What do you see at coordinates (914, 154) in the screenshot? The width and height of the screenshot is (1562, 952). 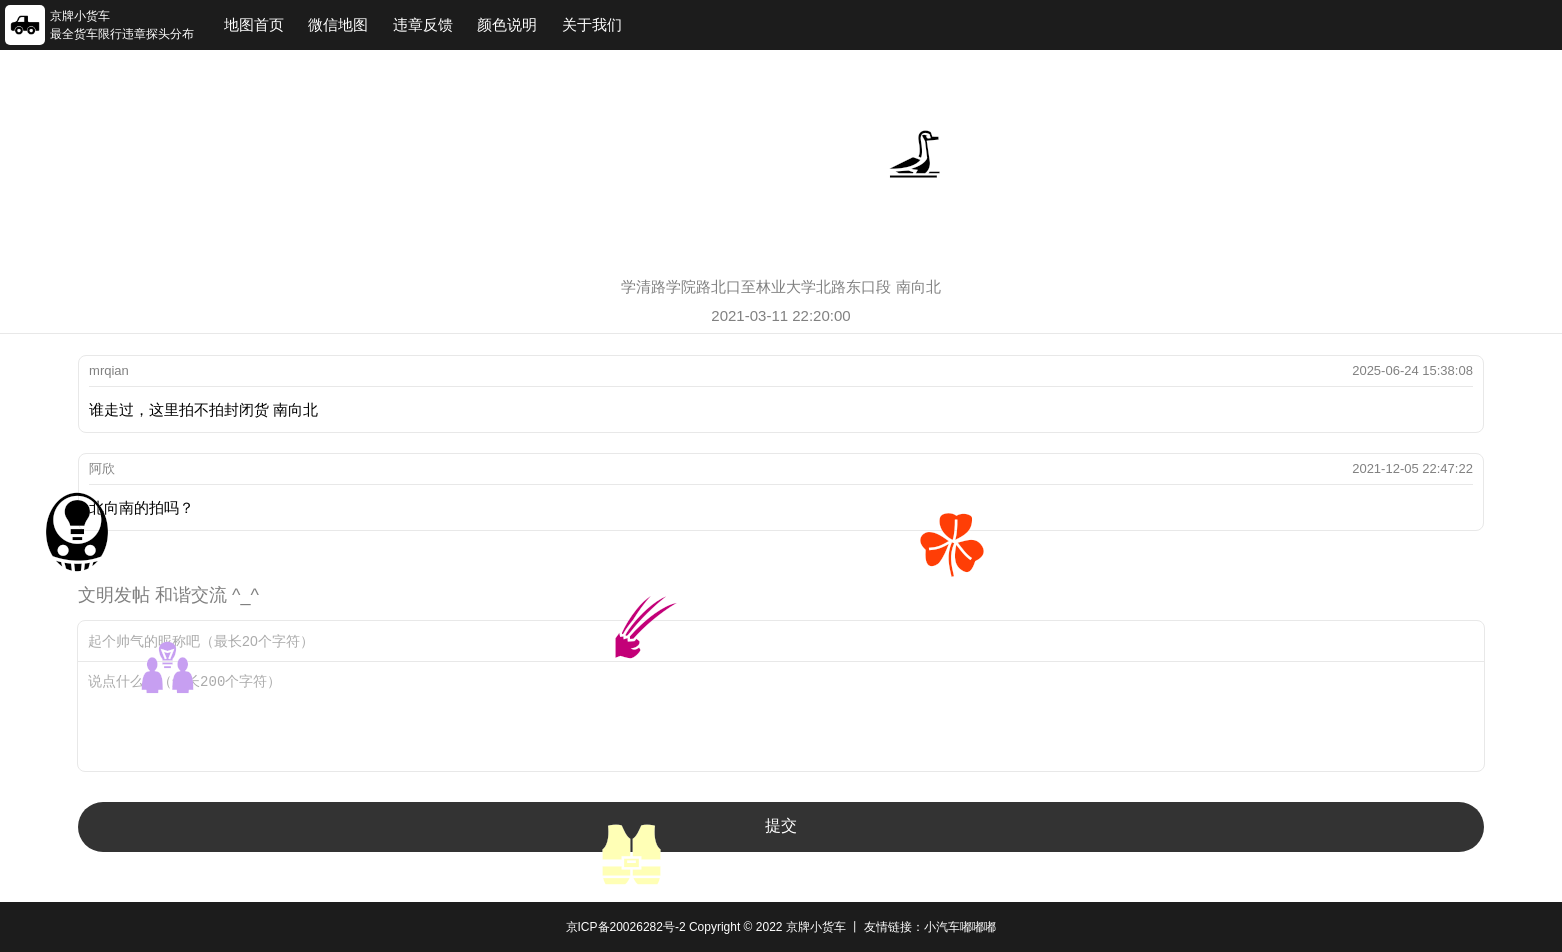 I see `canadian goose character or wildlife element` at bounding box center [914, 154].